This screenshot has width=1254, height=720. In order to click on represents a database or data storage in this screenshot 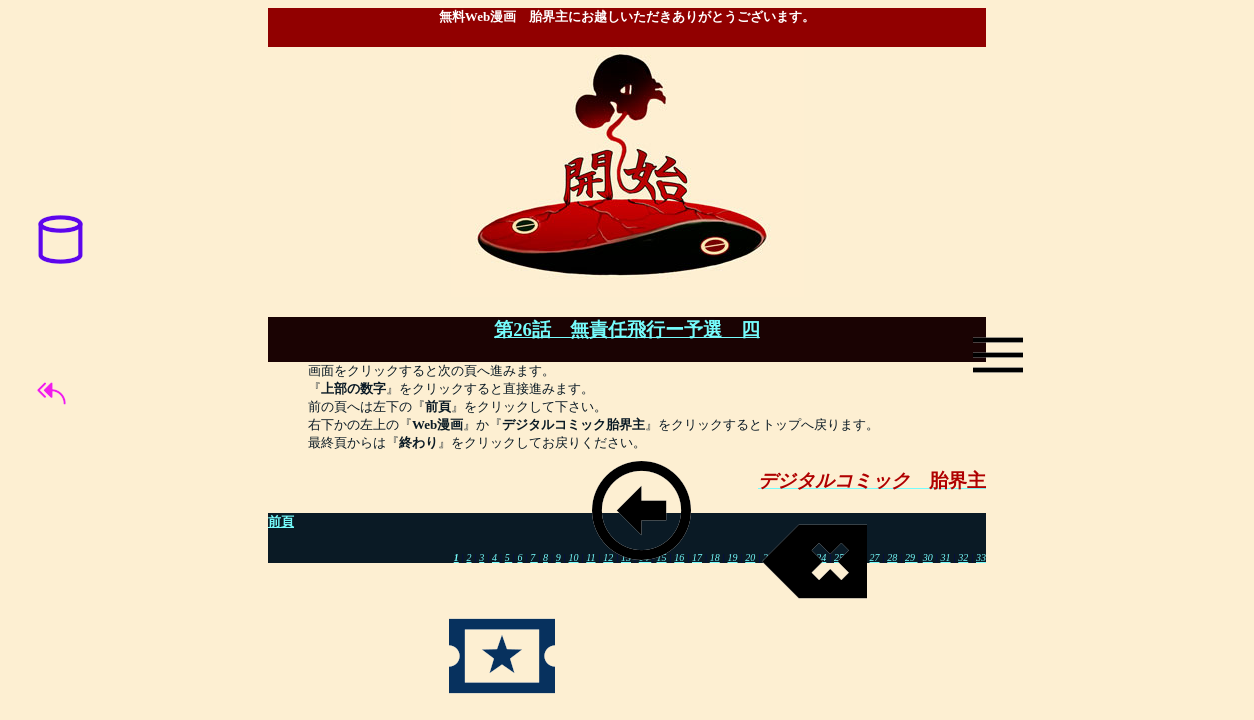, I will do `click(60, 239)`.